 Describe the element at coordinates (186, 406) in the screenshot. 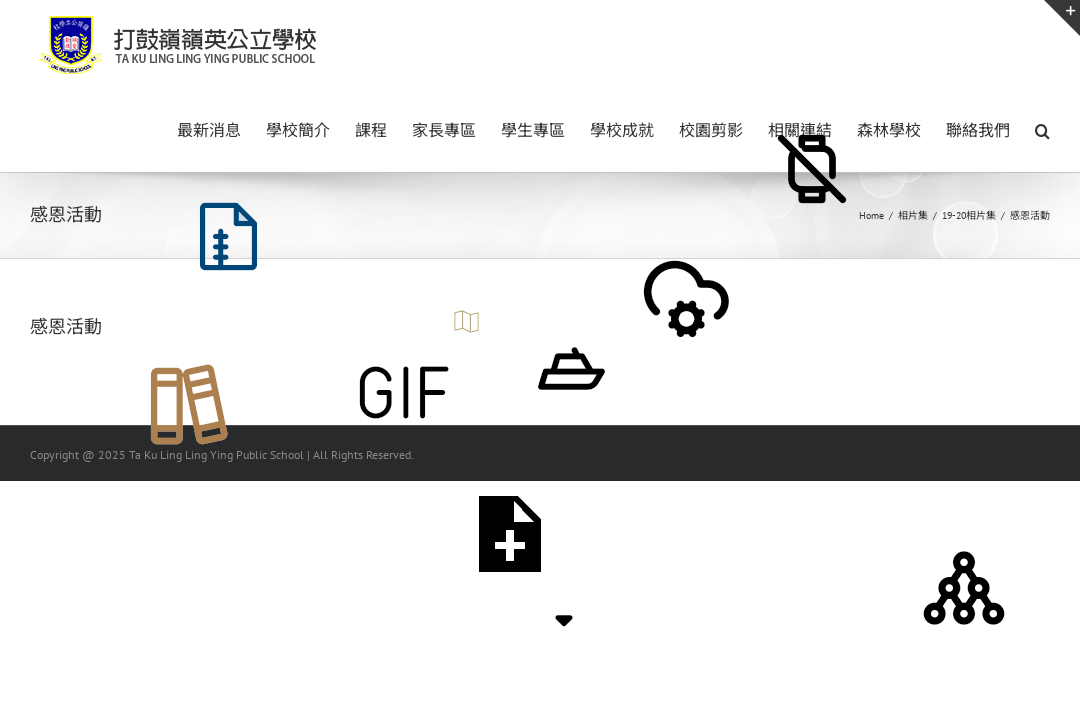

I see `access your library or book collection` at that location.